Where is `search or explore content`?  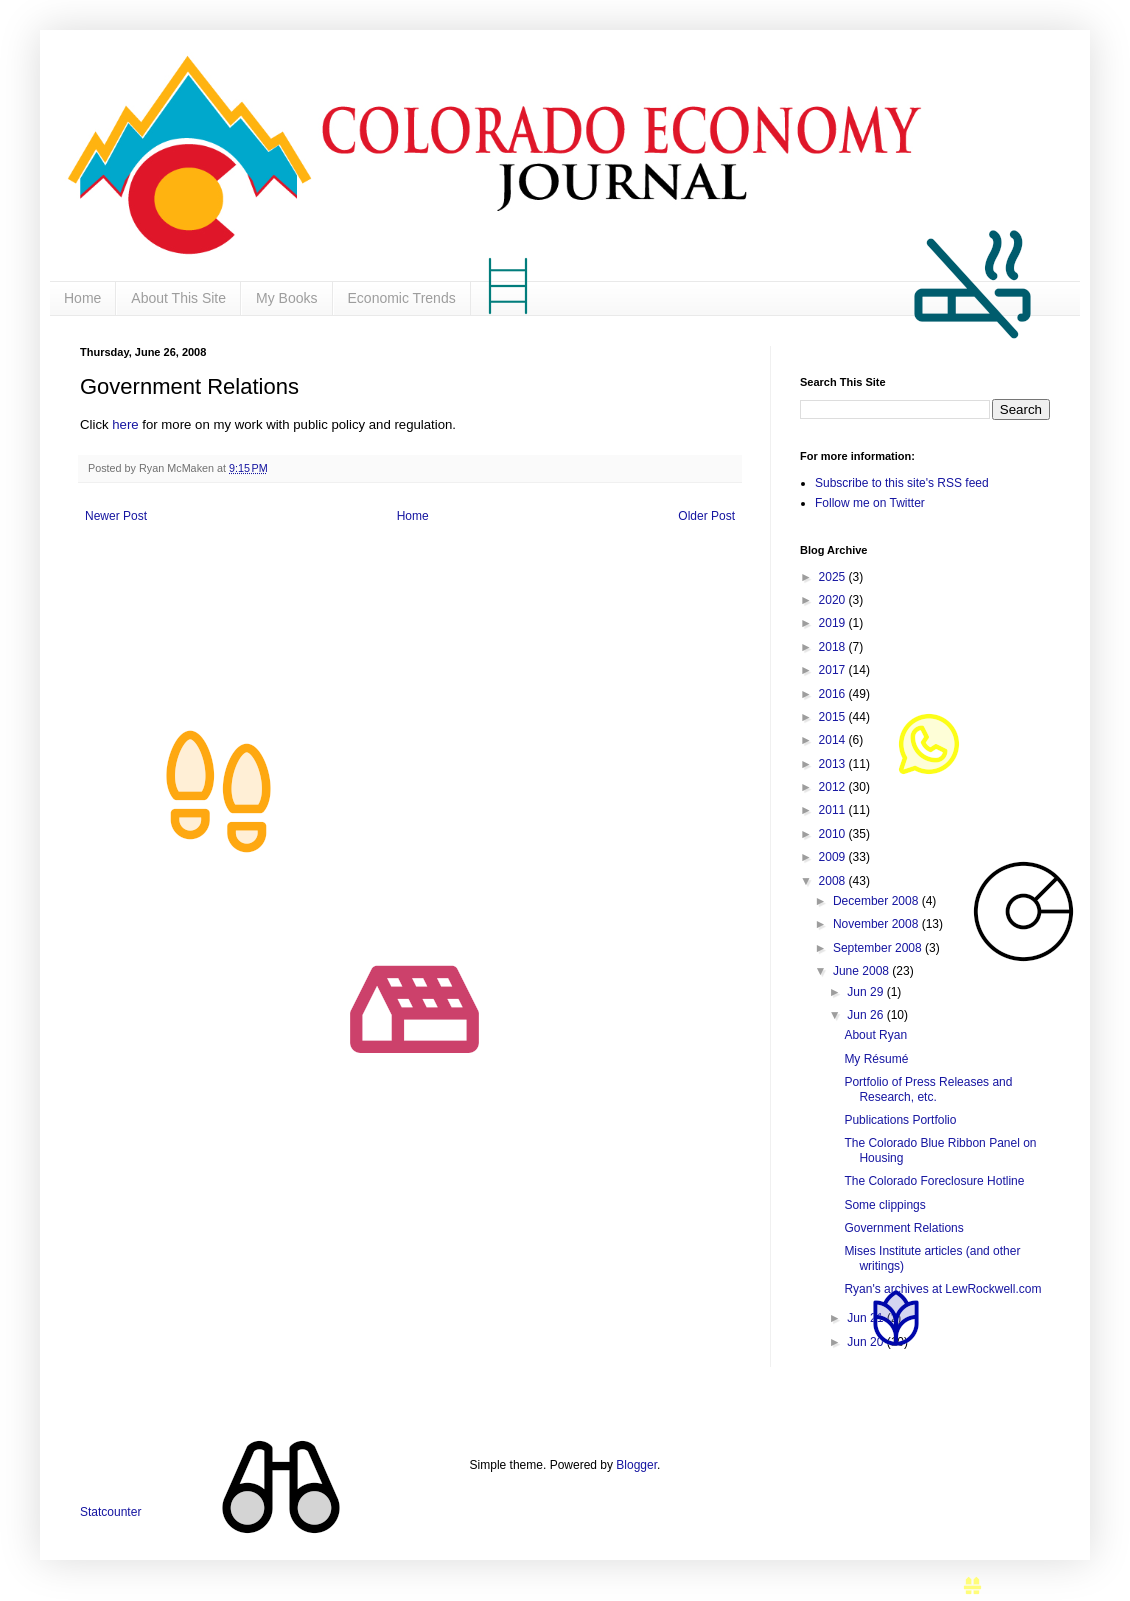
search or explore content is located at coordinates (281, 1487).